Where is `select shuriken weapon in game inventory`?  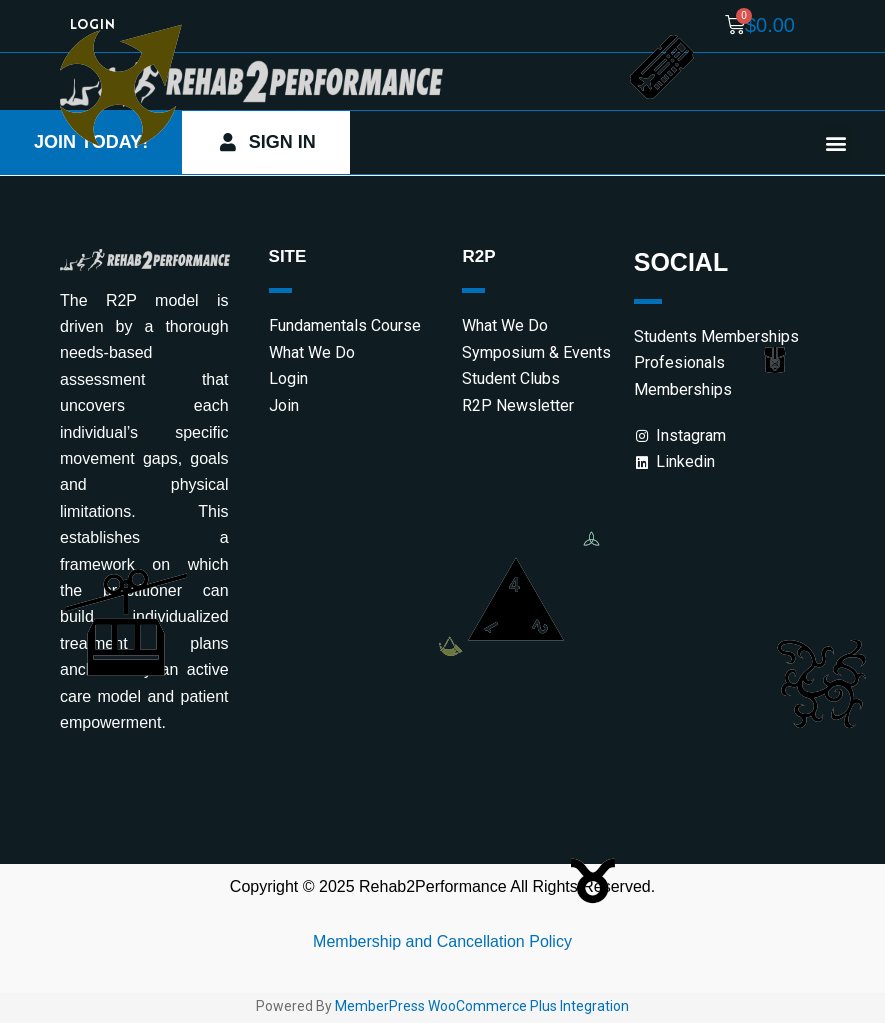 select shuriken weapon in game inventory is located at coordinates (121, 84).